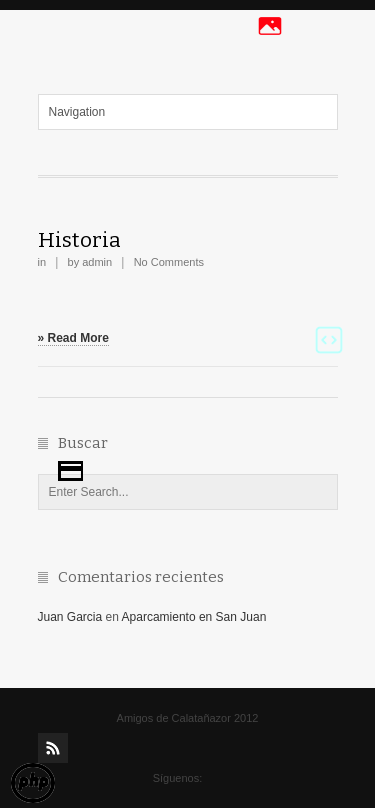 The width and height of the screenshot is (375, 808). I want to click on indicates php programming language or technology, so click(33, 783).